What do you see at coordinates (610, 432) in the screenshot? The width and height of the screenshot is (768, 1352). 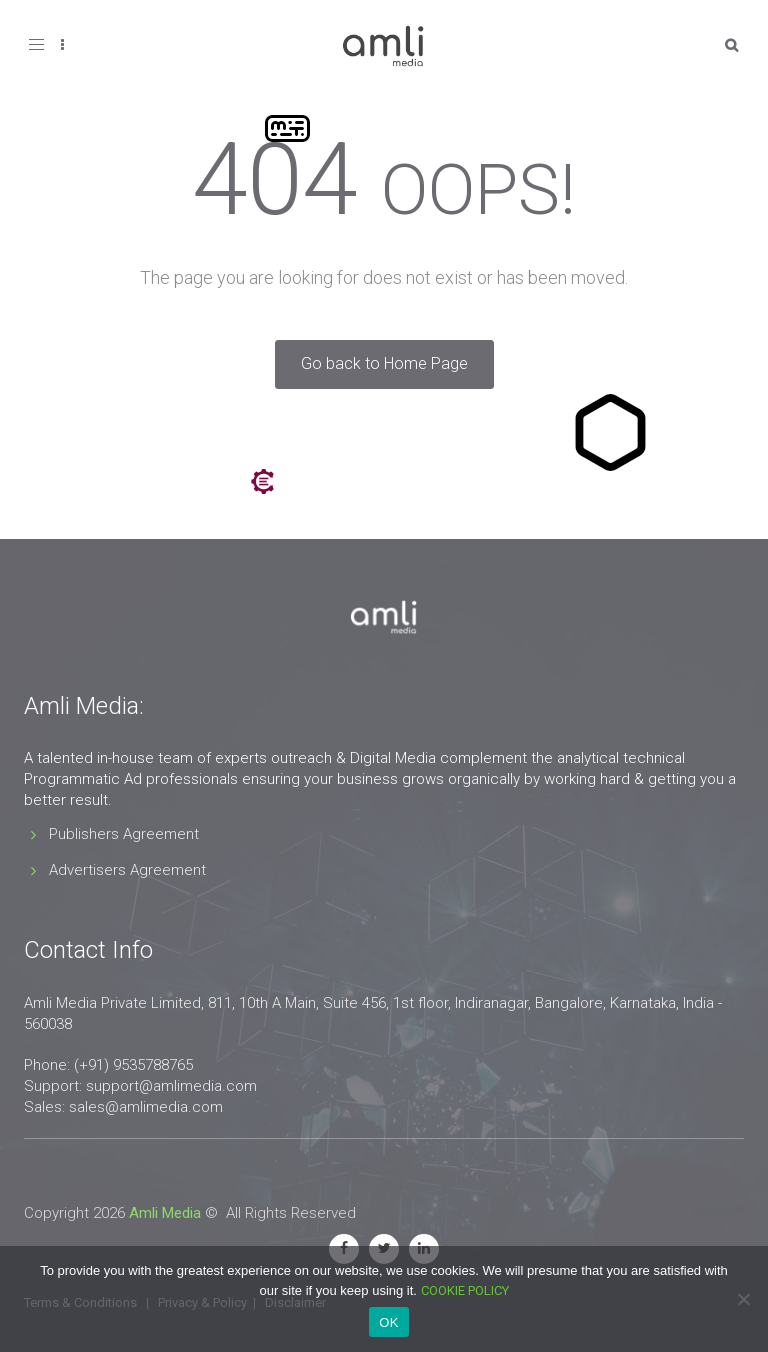 I see `visit Artifact Hub website` at bounding box center [610, 432].